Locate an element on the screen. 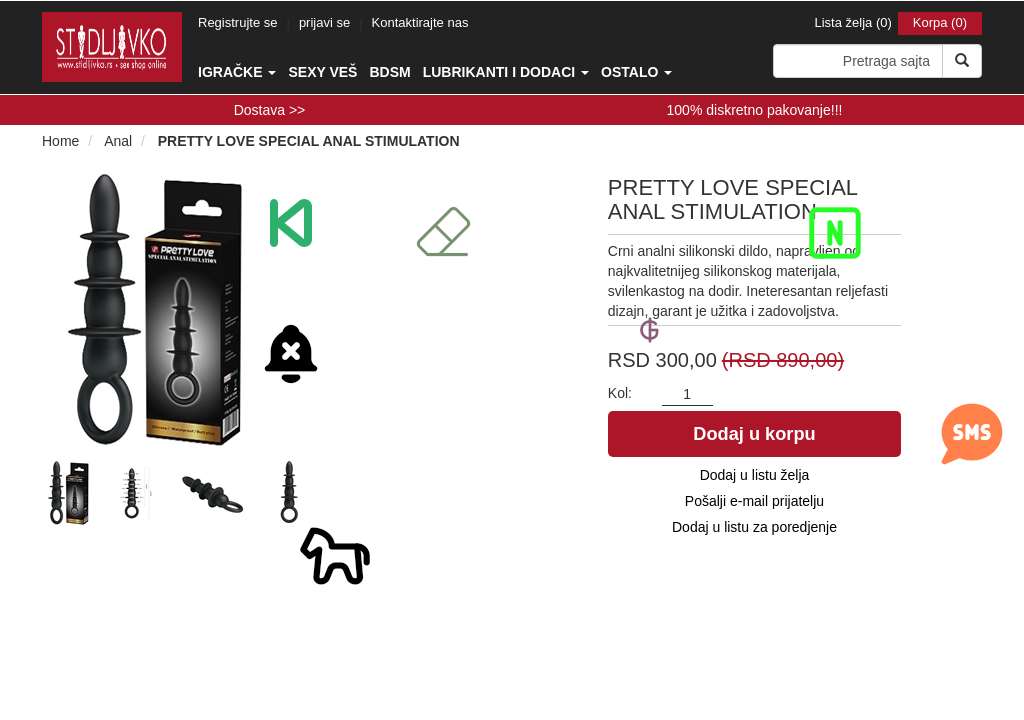 This screenshot has width=1024, height=720. skip to previous track is located at coordinates (290, 223).